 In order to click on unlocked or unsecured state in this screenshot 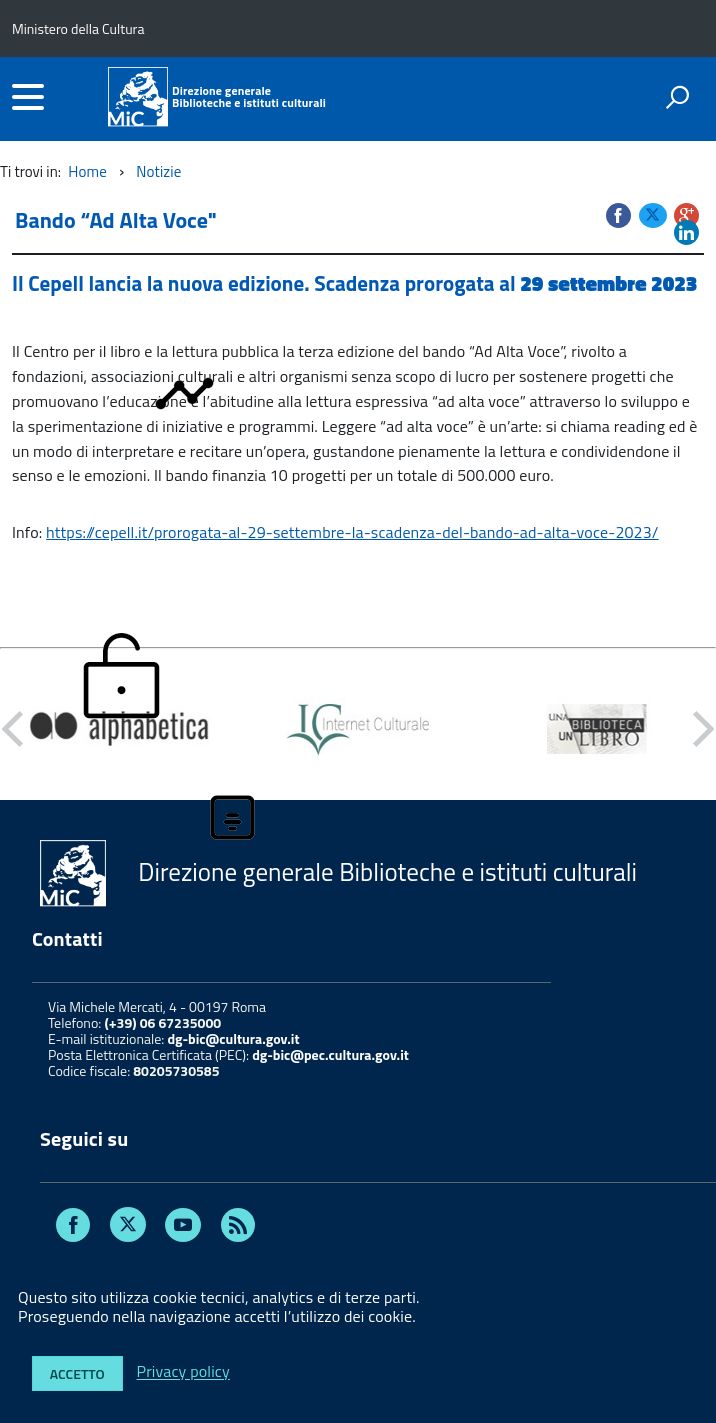, I will do `click(121, 680)`.